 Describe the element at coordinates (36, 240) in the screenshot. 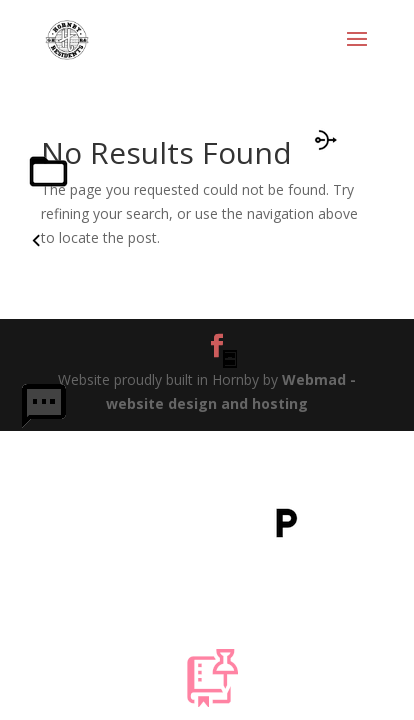

I see `navigate back to the previous screen` at that location.